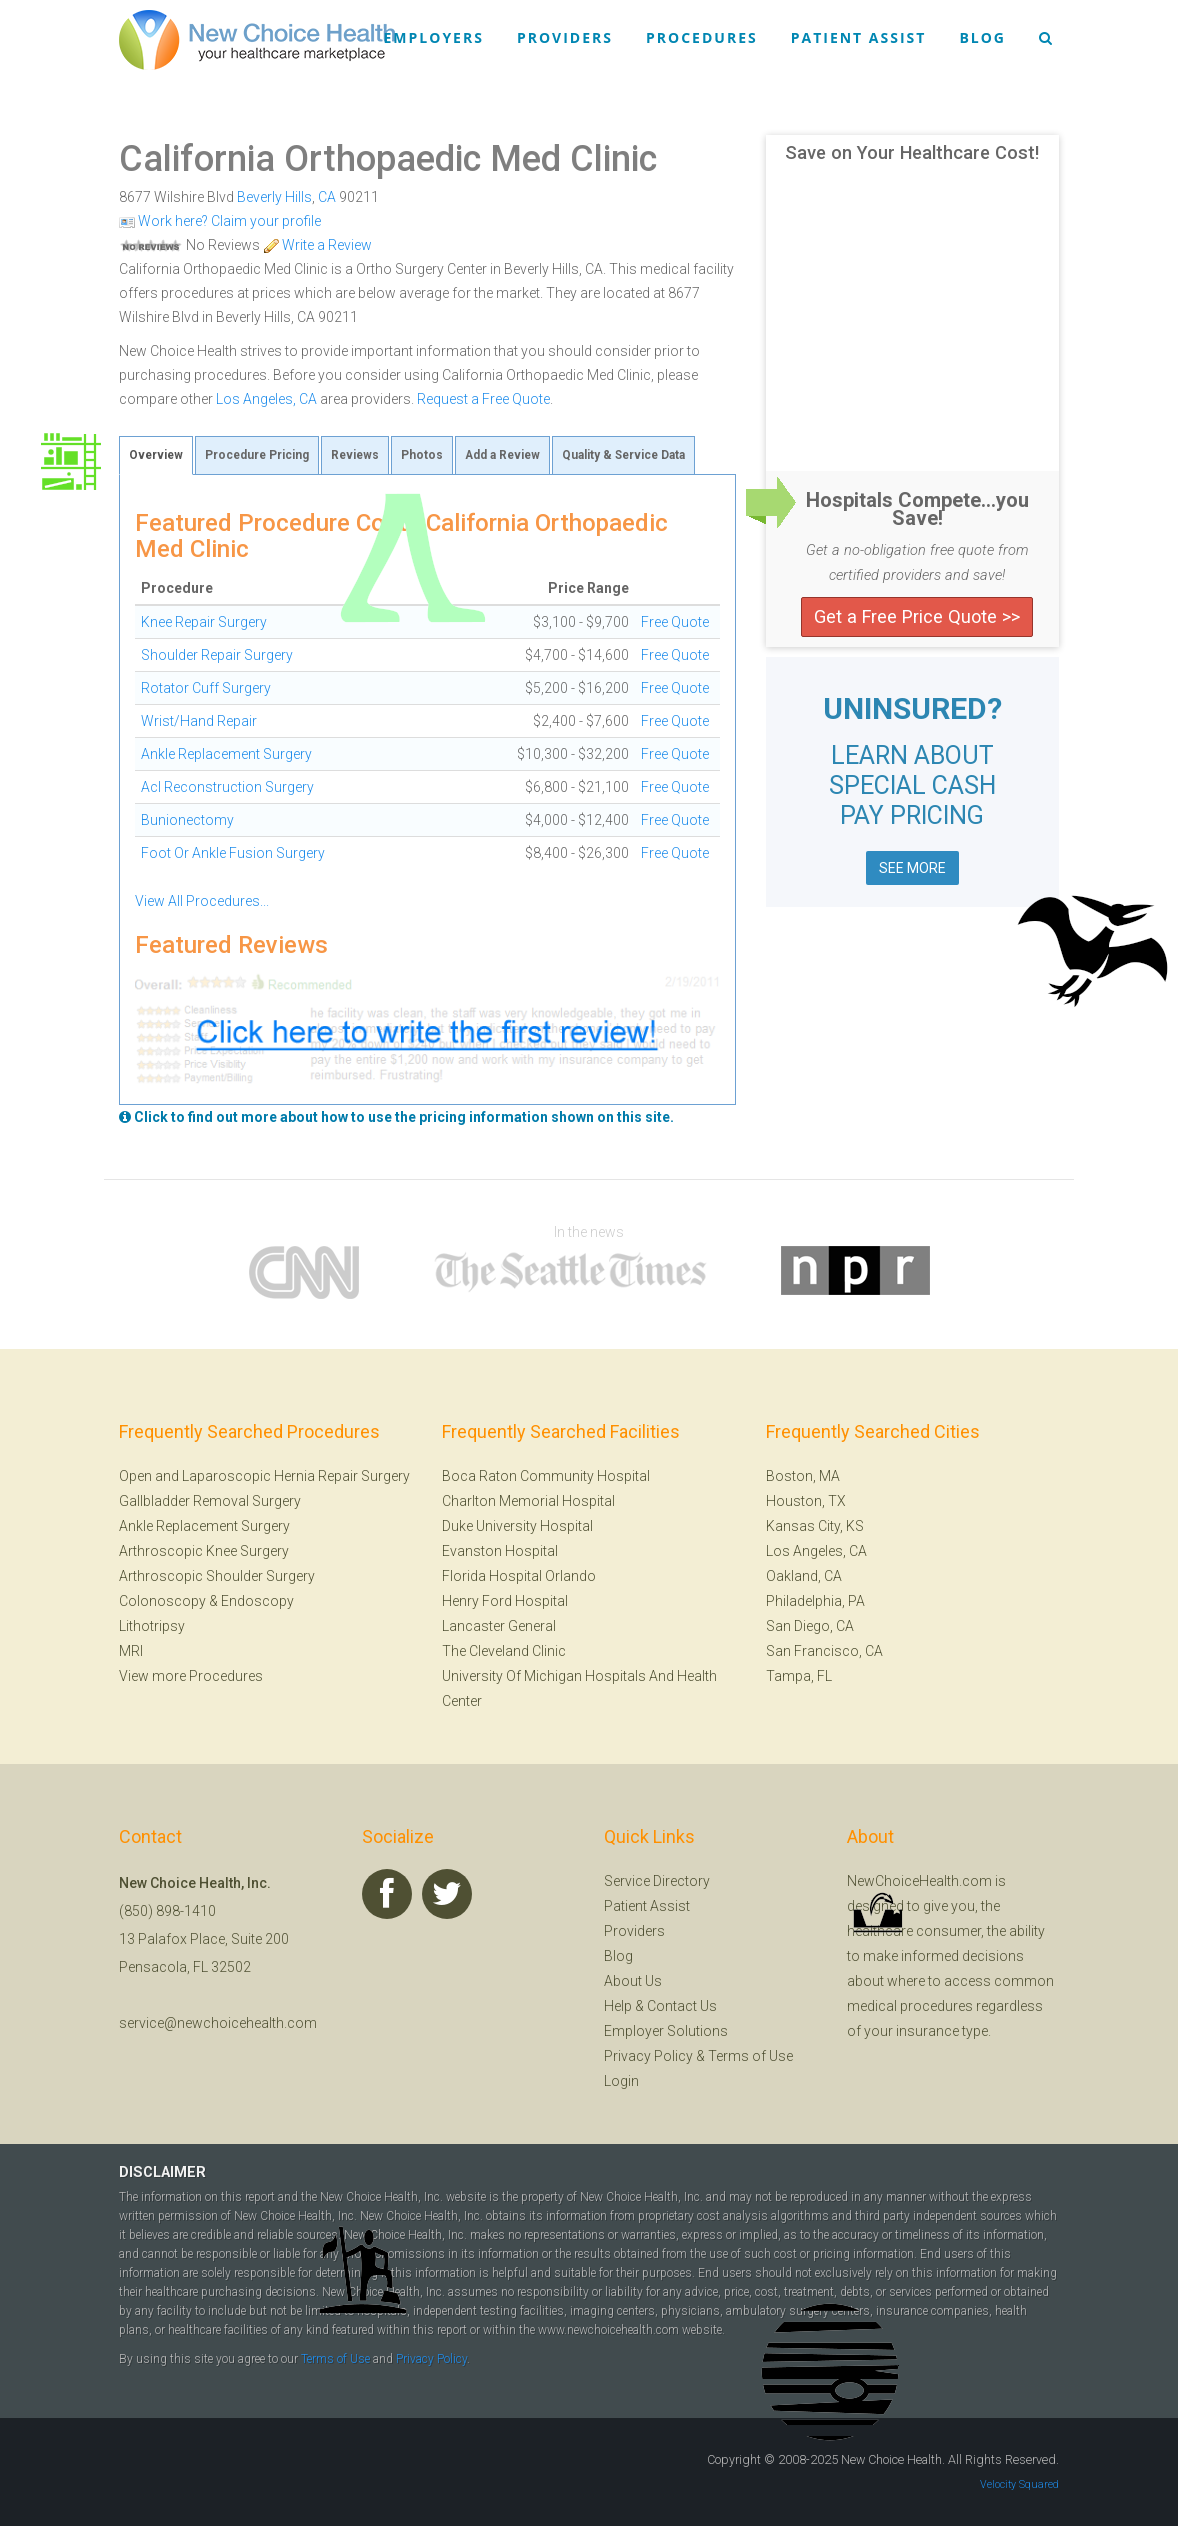  What do you see at coordinates (413, 558) in the screenshot?
I see `indicates walking or movement action` at bounding box center [413, 558].